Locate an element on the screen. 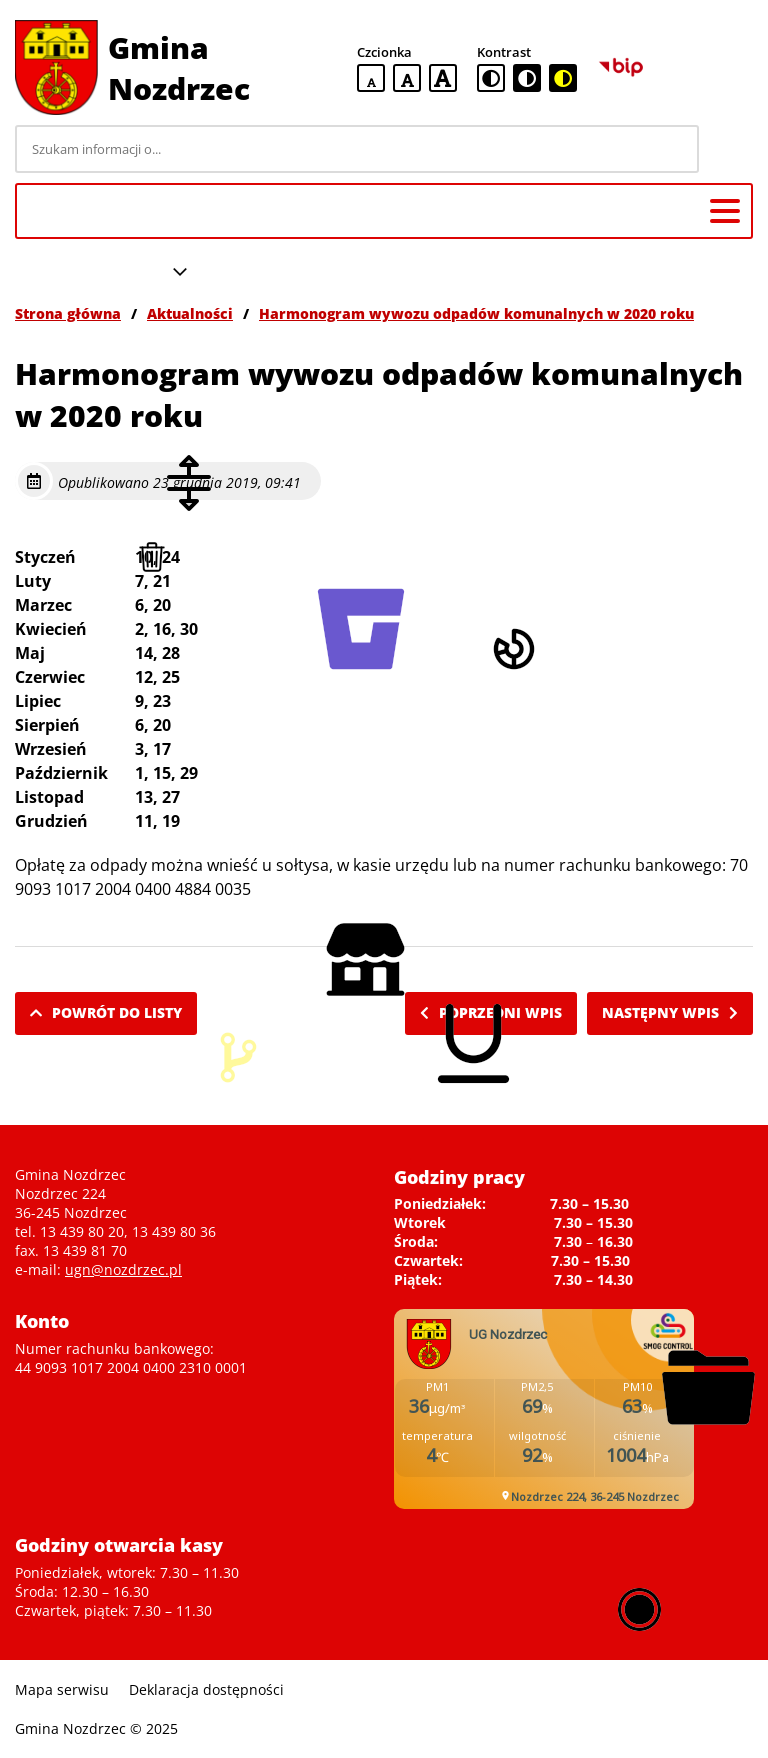 The width and height of the screenshot is (768, 1758). link to Bitbucket repository is located at coordinates (361, 629).